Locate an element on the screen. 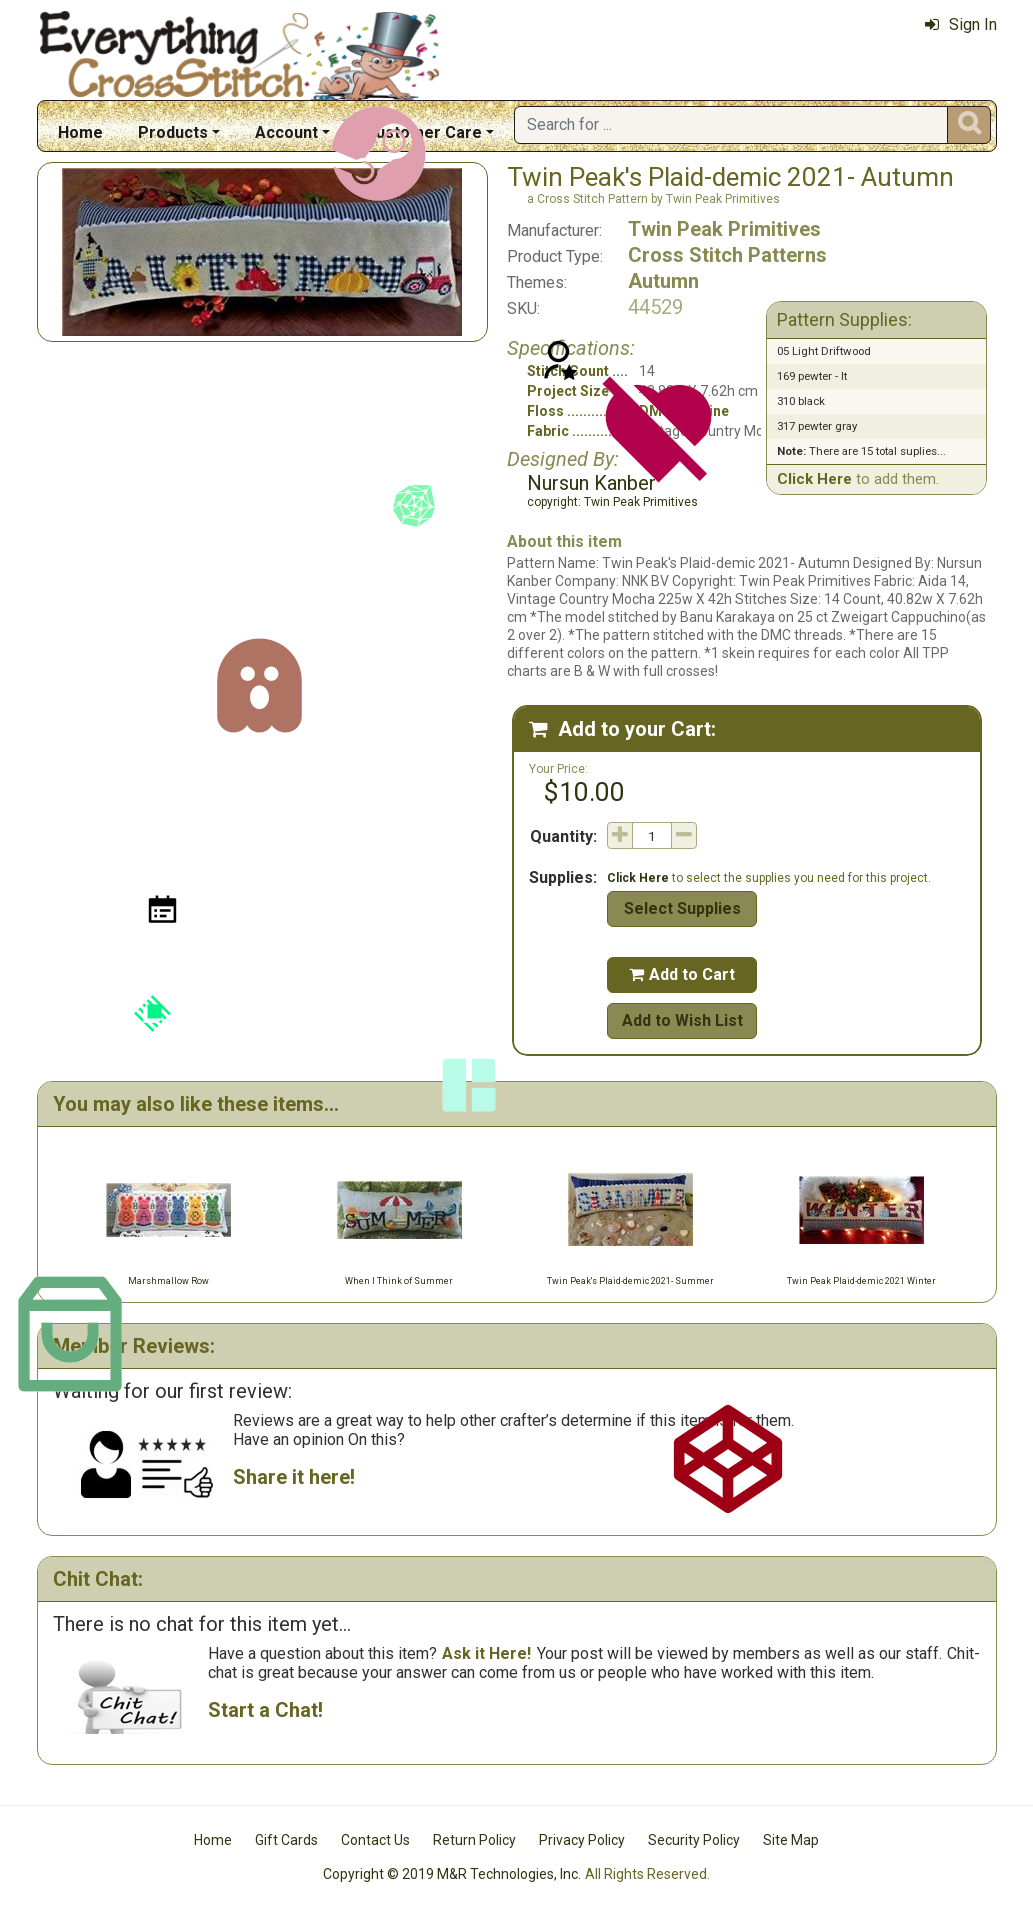 Image resolution: width=1033 pixels, height=1923 pixels. view calendar tasks and to-do items is located at coordinates (162, 910).